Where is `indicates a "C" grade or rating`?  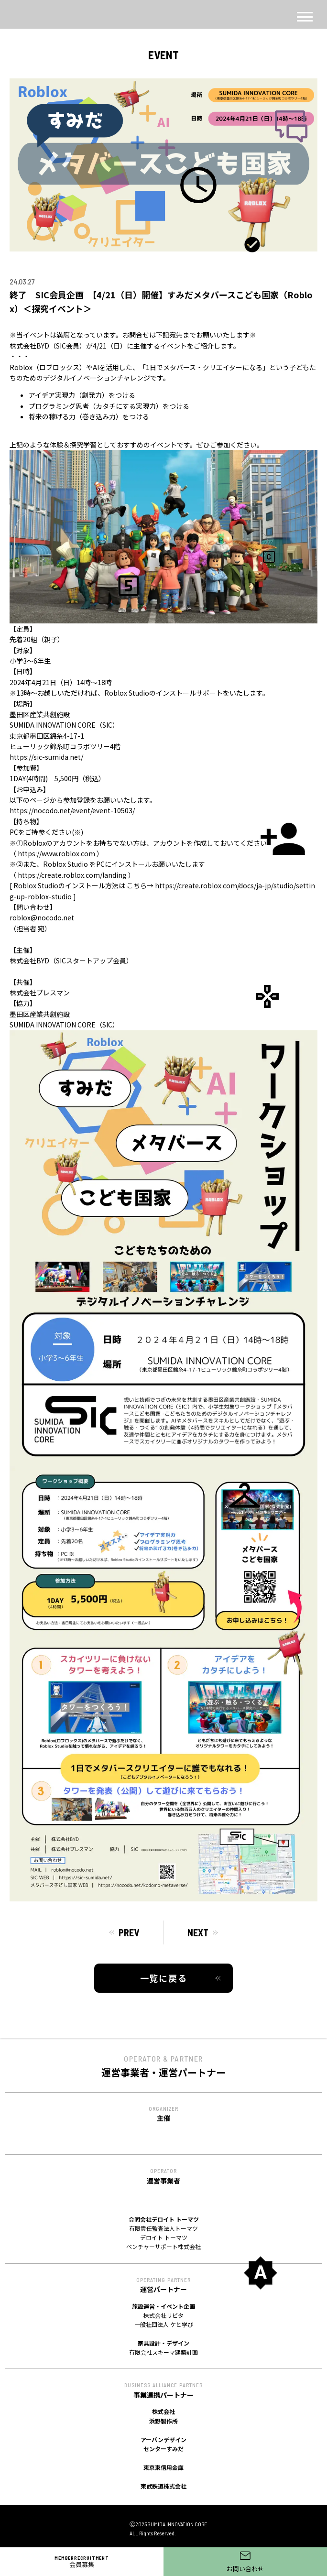
indicates a "C" grade or rating is located at coordinates (269, 557).